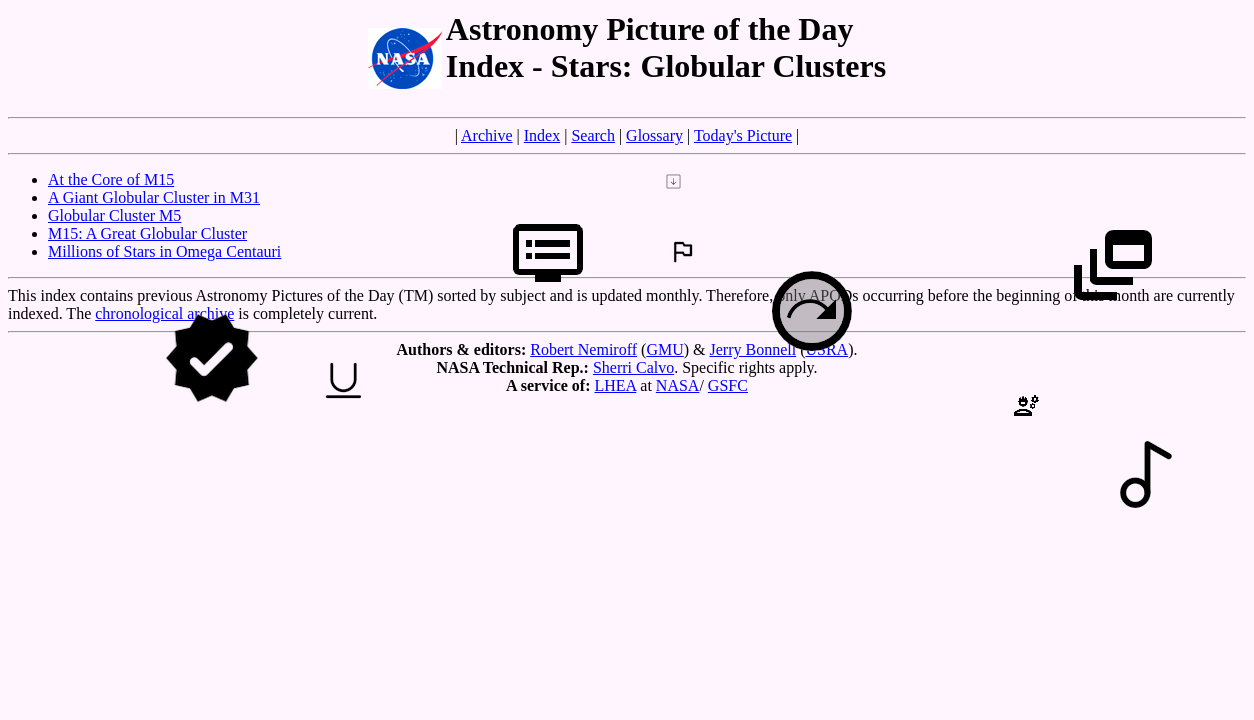 This screenshot has height=720, width=1254. What do you see at coordinates (548, 253) in the screenshot?
I see `access DVR or recorded content` at bounding box center [548, 253].